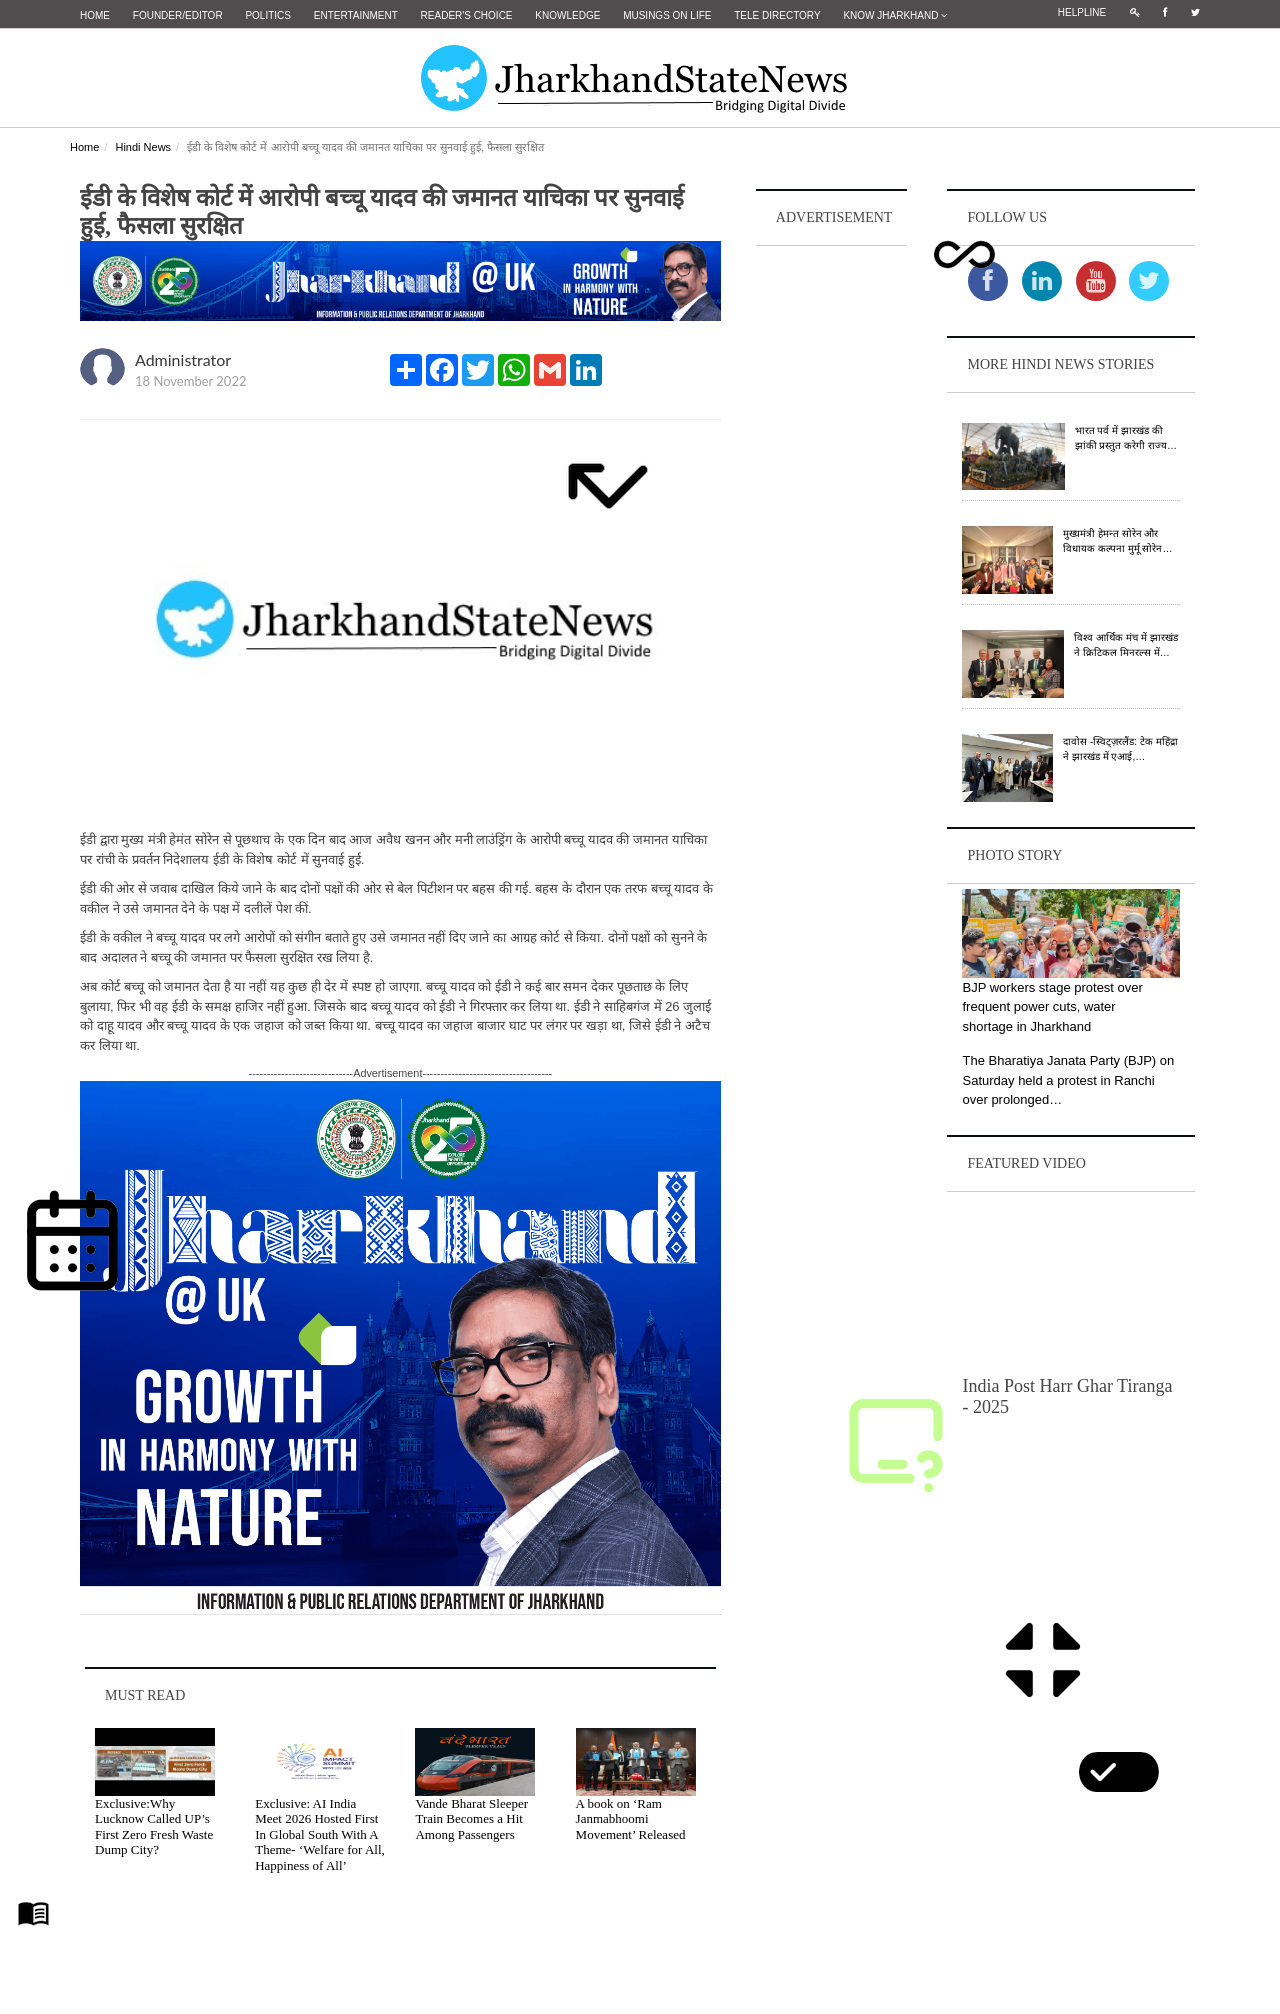 This screenshot has width=1280, height=2014. What do you see at coordinates (72, 1240) in the screenshot?
I see `view calendar with scheduled events` at bounding box center [72, 1240].